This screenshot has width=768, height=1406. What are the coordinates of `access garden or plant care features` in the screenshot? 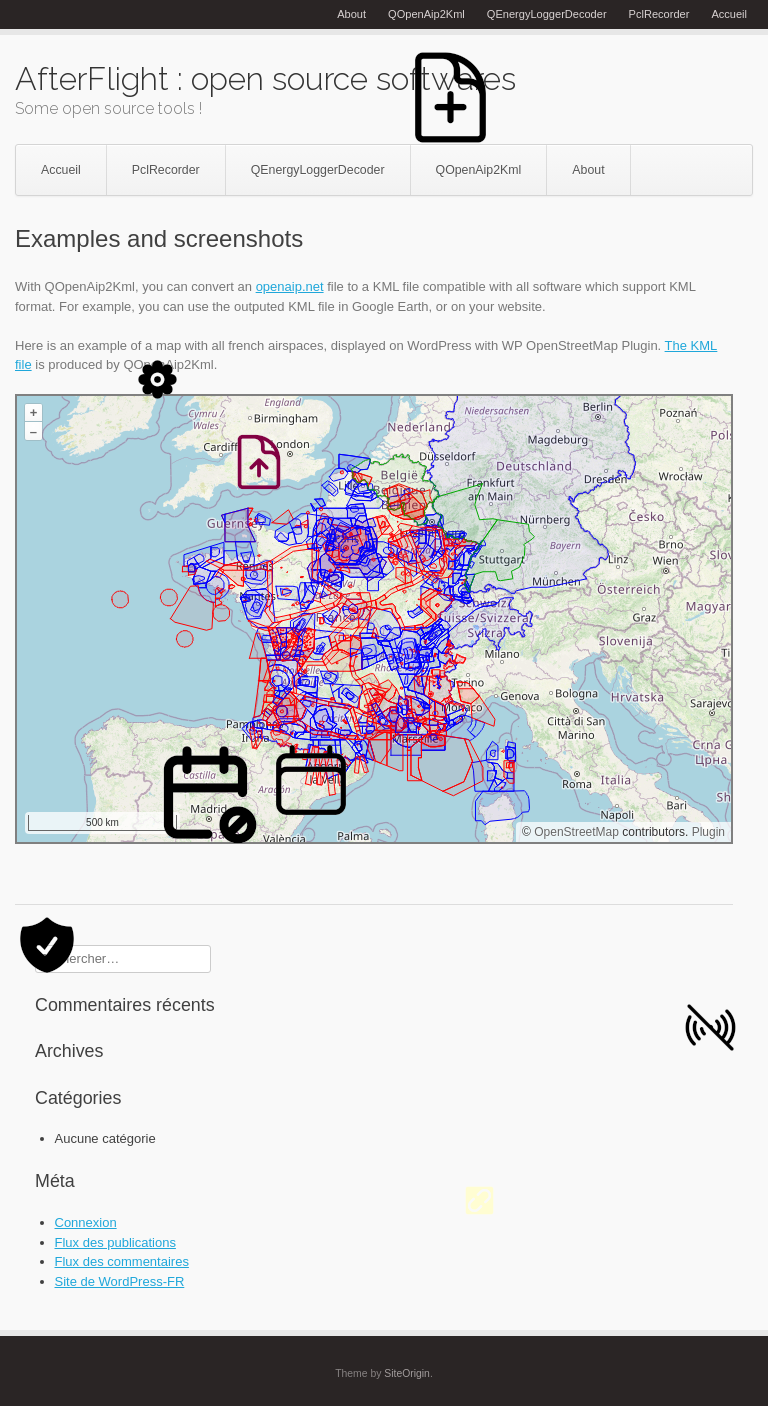 It's located at (157, 379).